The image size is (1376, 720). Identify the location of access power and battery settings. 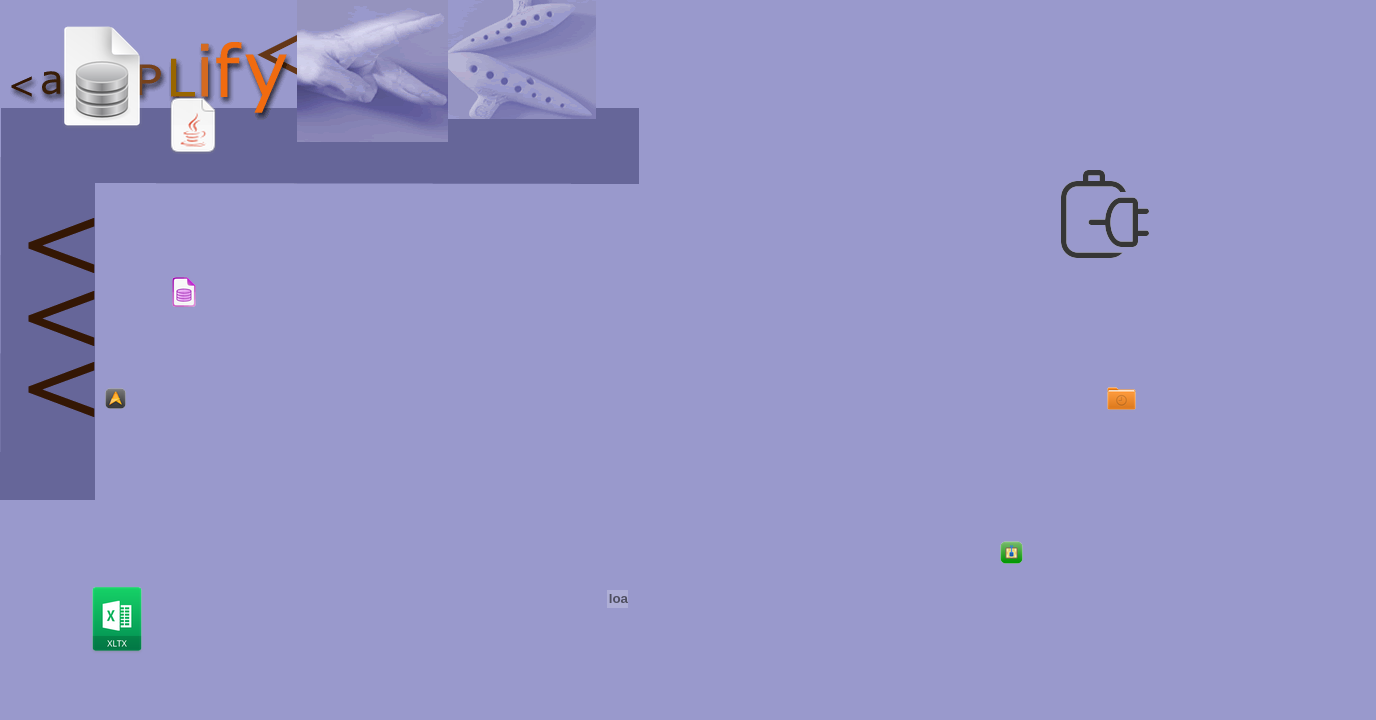
(1105, 214).